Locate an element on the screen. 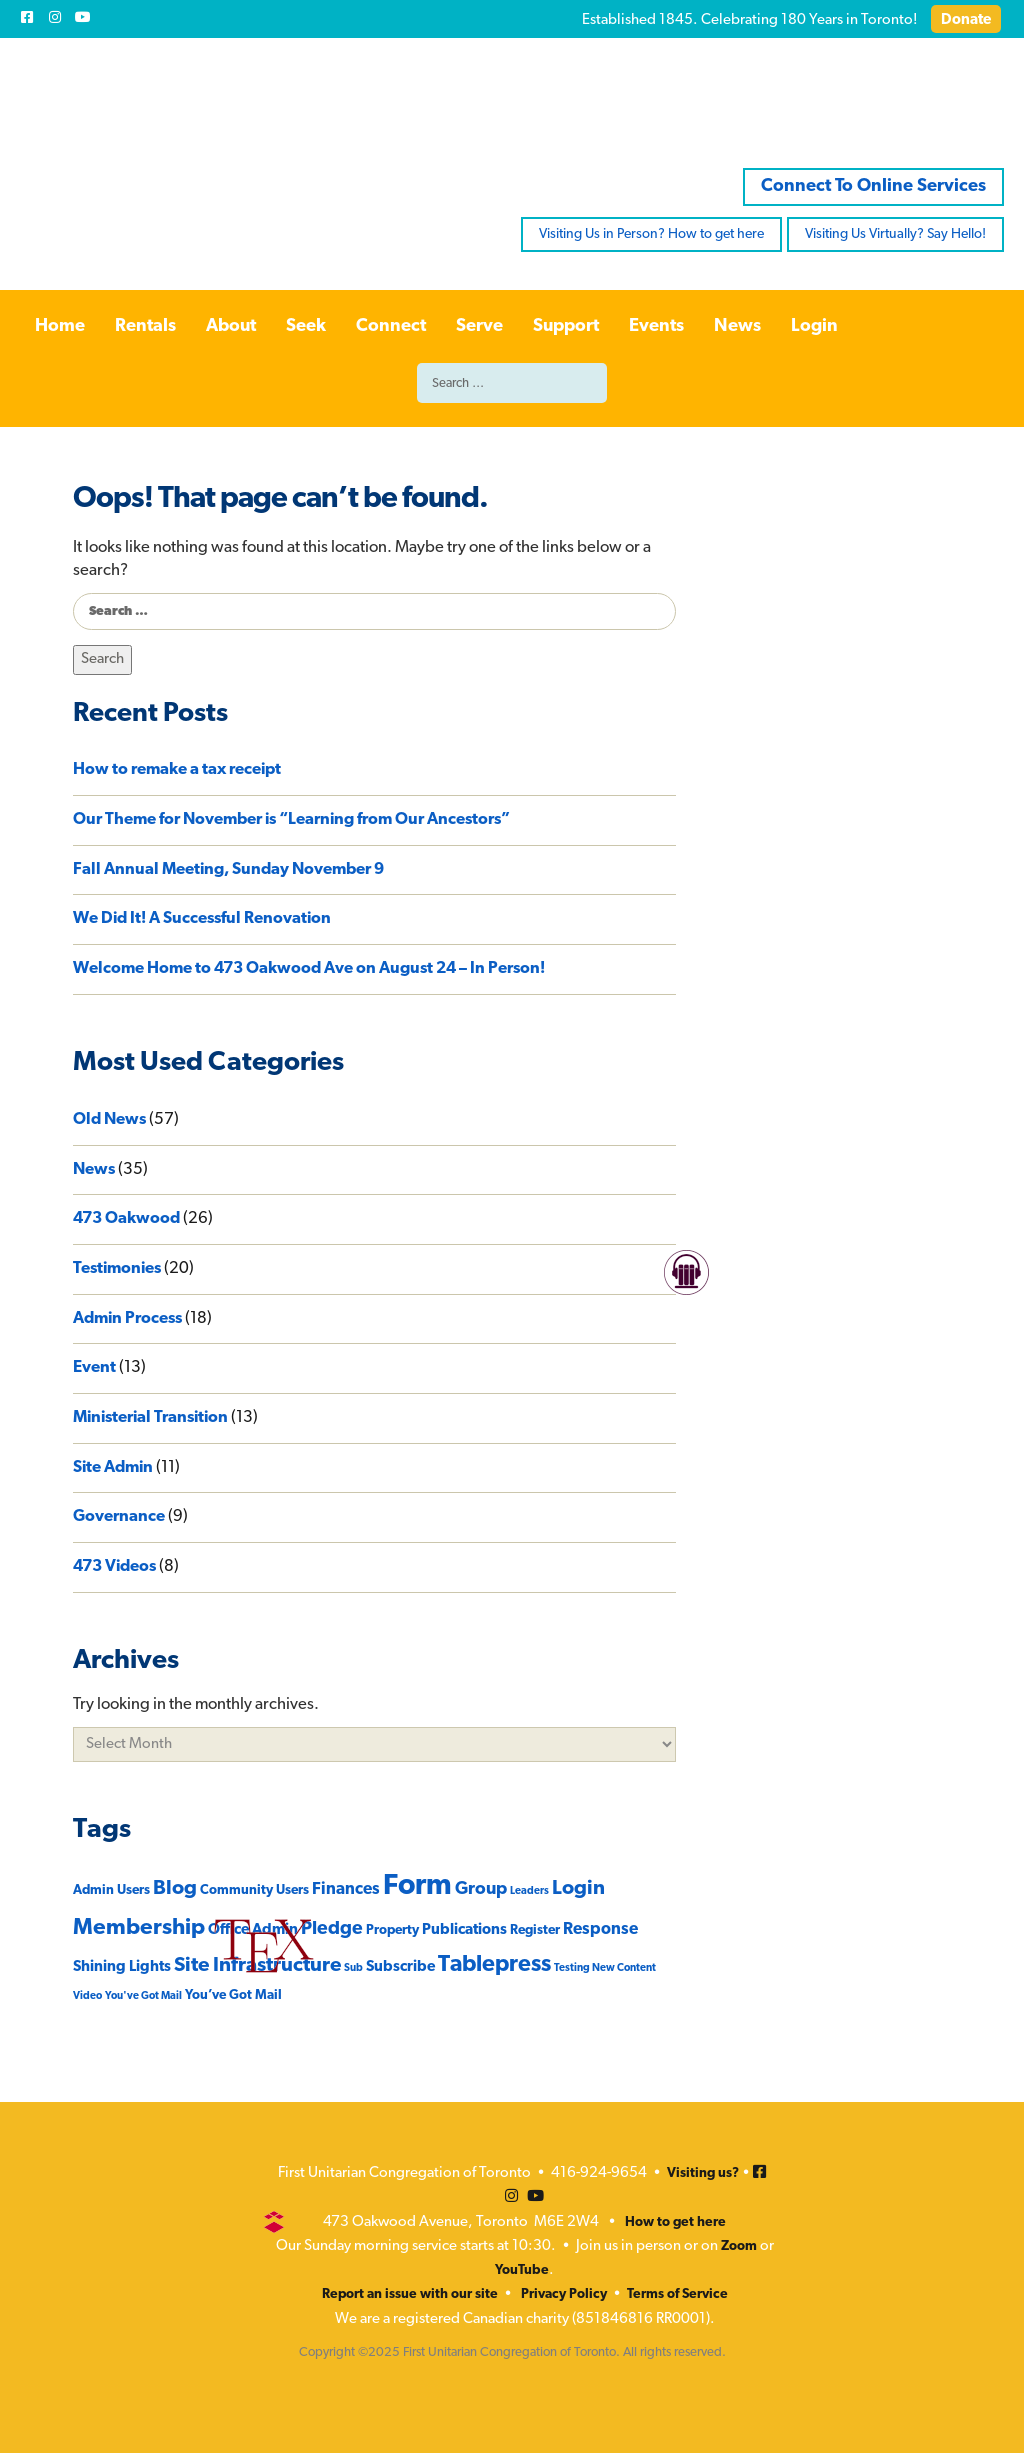 This screenshot has height=2453, width=1024. instructure company logo is located at coordinates (274, 2222).